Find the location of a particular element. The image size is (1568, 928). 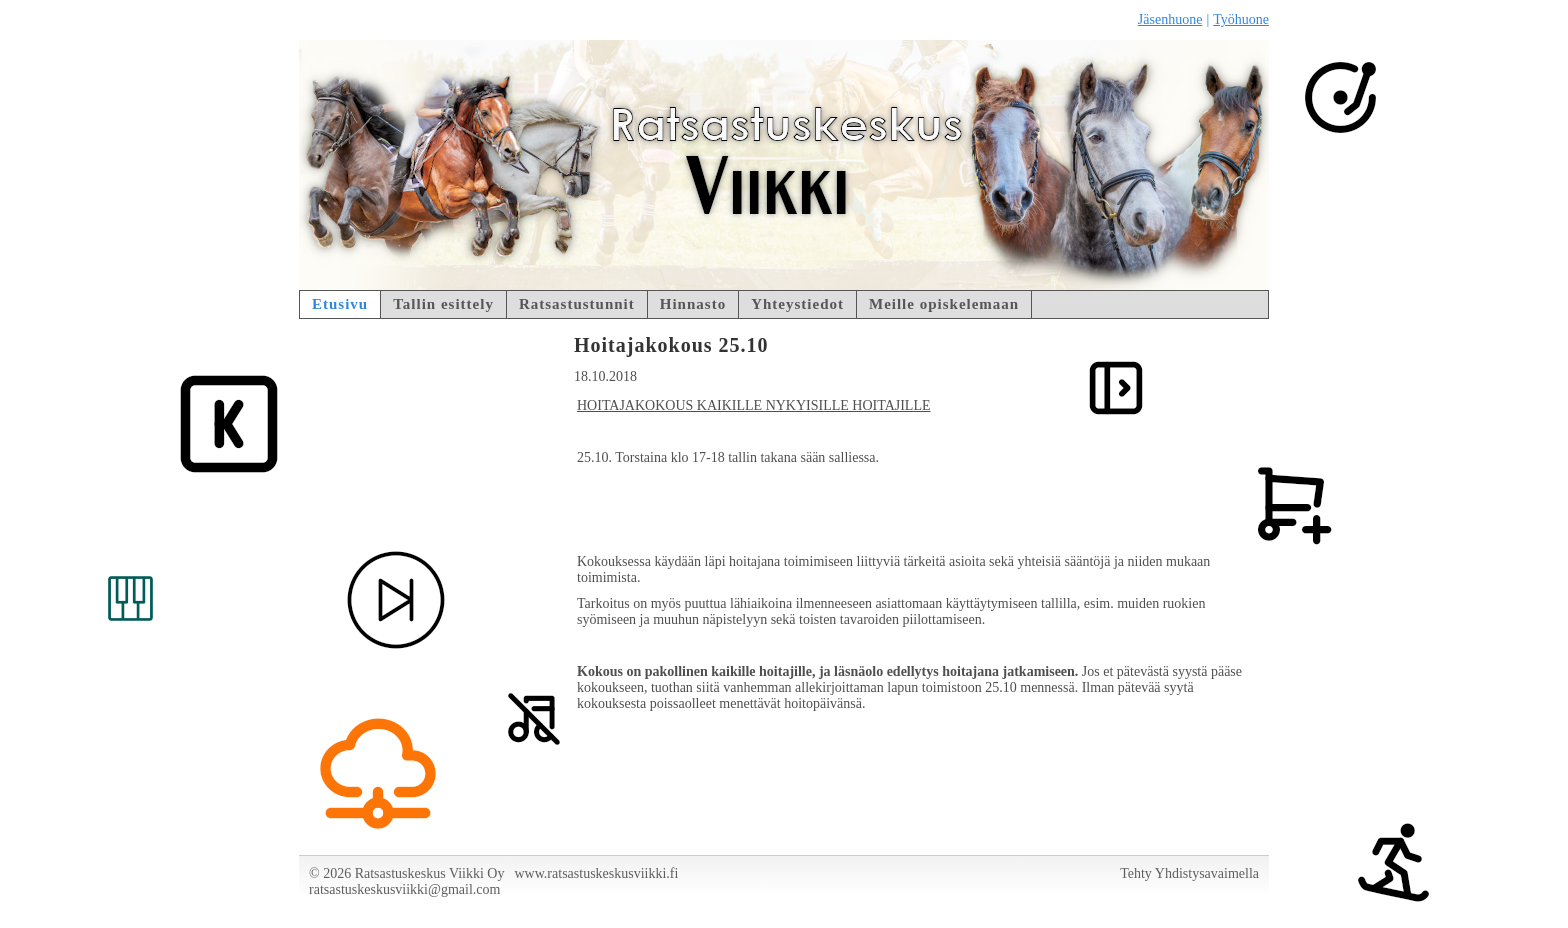

skip to the next track is located at coordinates (396, 600).